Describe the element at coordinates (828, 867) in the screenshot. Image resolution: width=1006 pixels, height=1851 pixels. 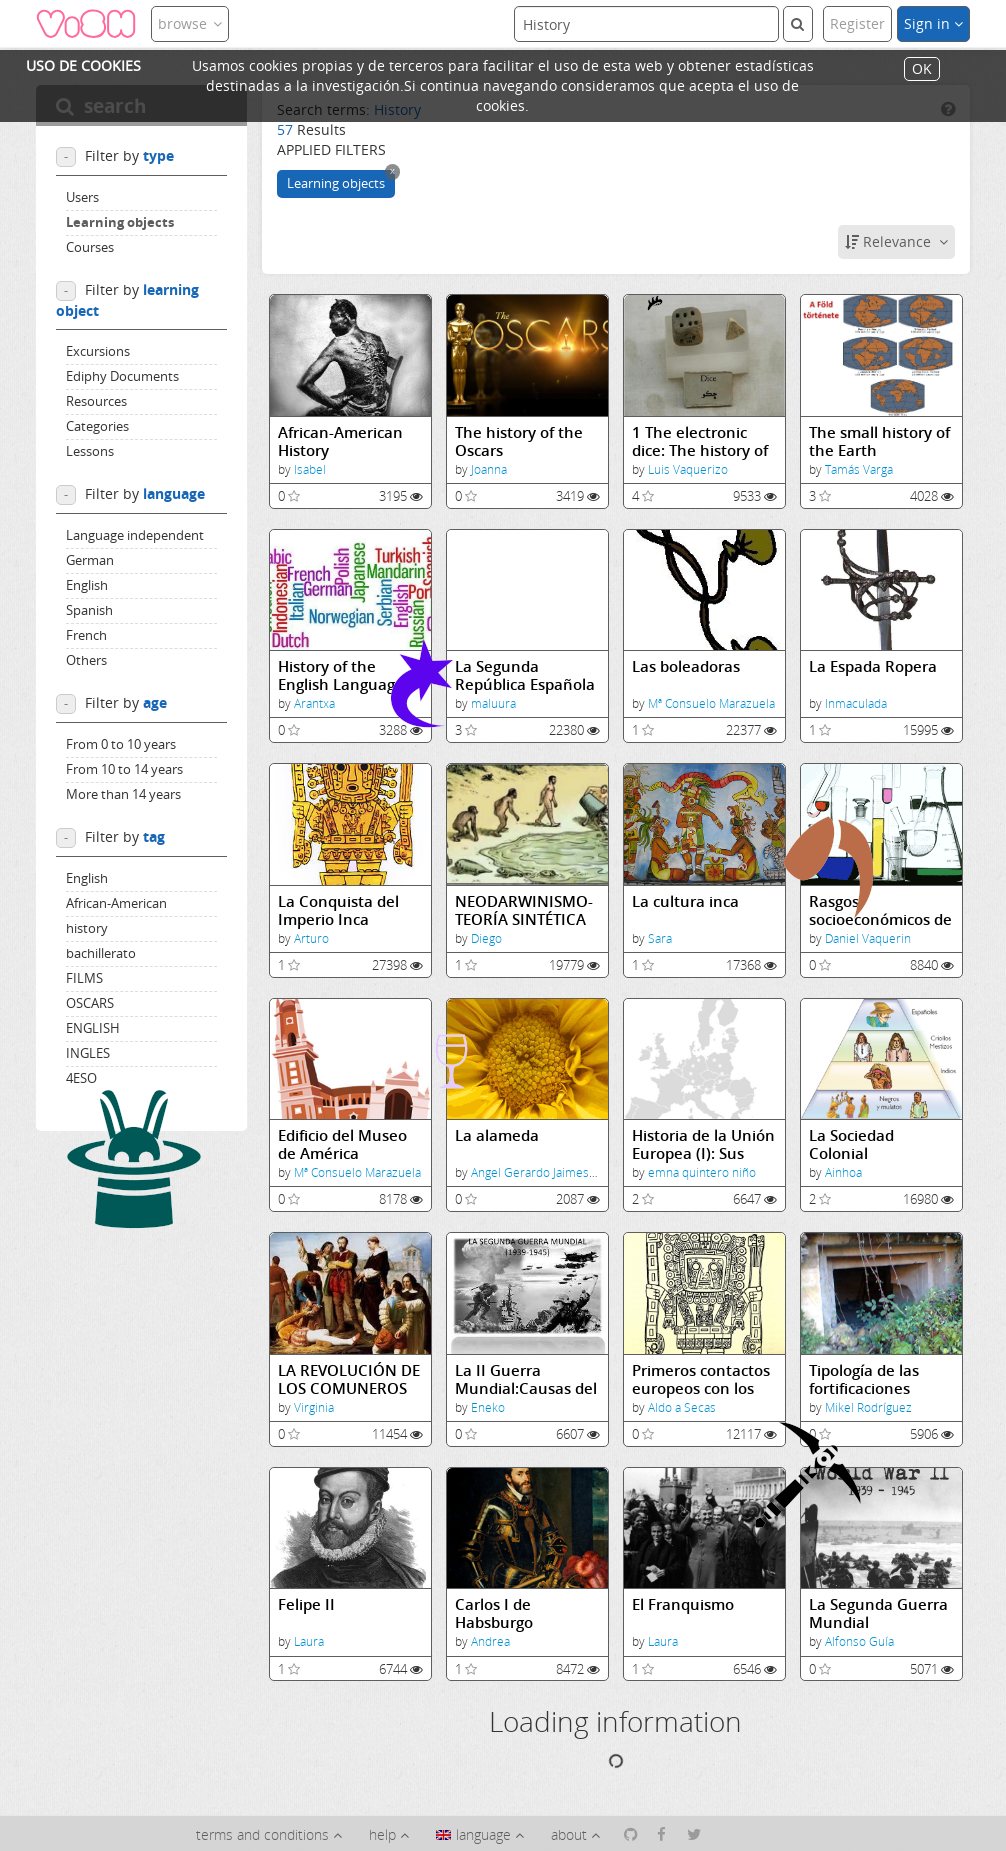
I see `indicates a claw attack or grab ability in a game` at that location.